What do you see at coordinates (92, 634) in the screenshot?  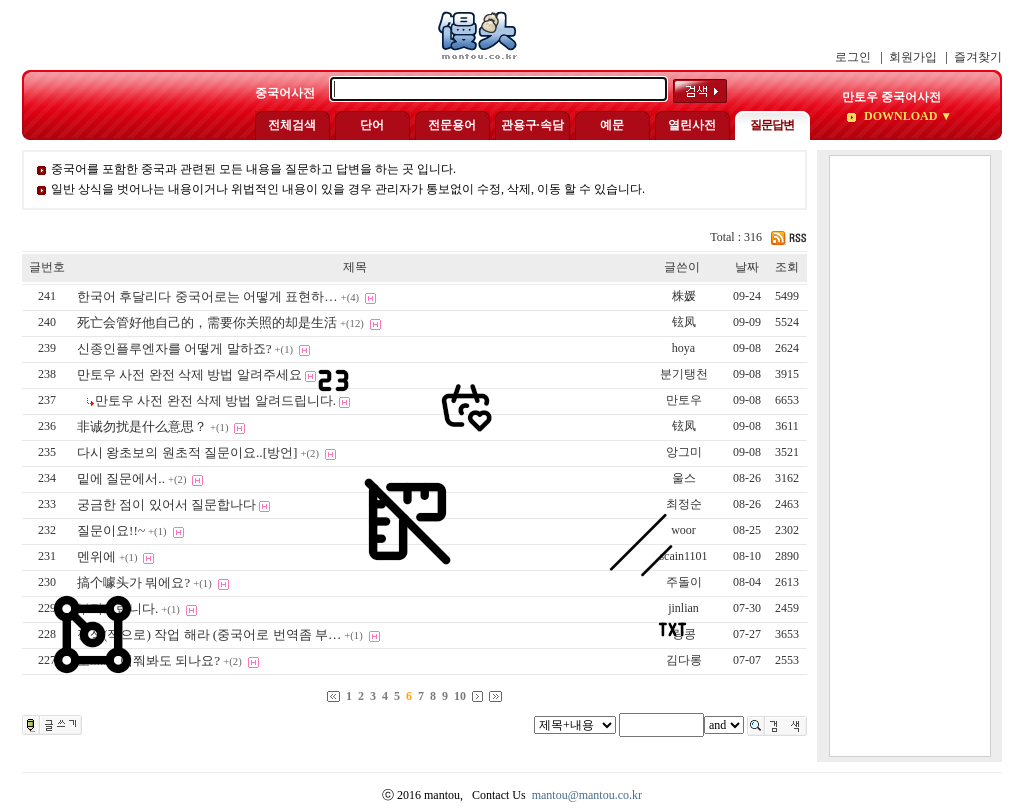 I see `view complex network topology` at bounding box center [92, 634].